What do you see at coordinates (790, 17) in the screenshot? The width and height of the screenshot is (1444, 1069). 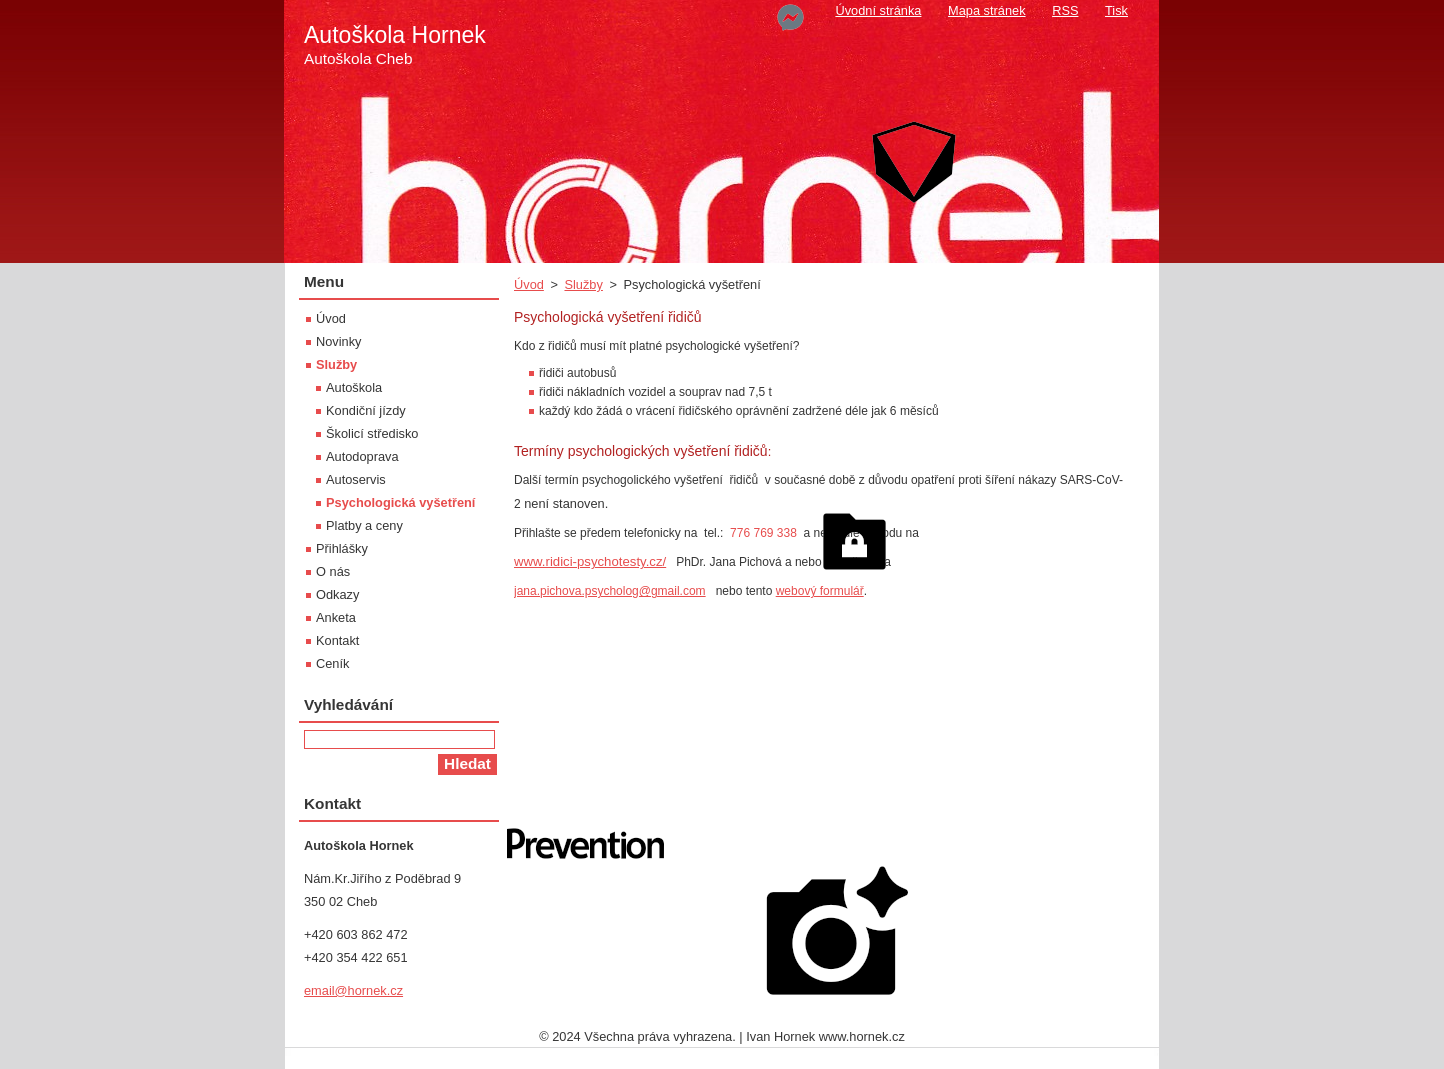 I see `open facebook messenger` at bounding box center [790, 17].